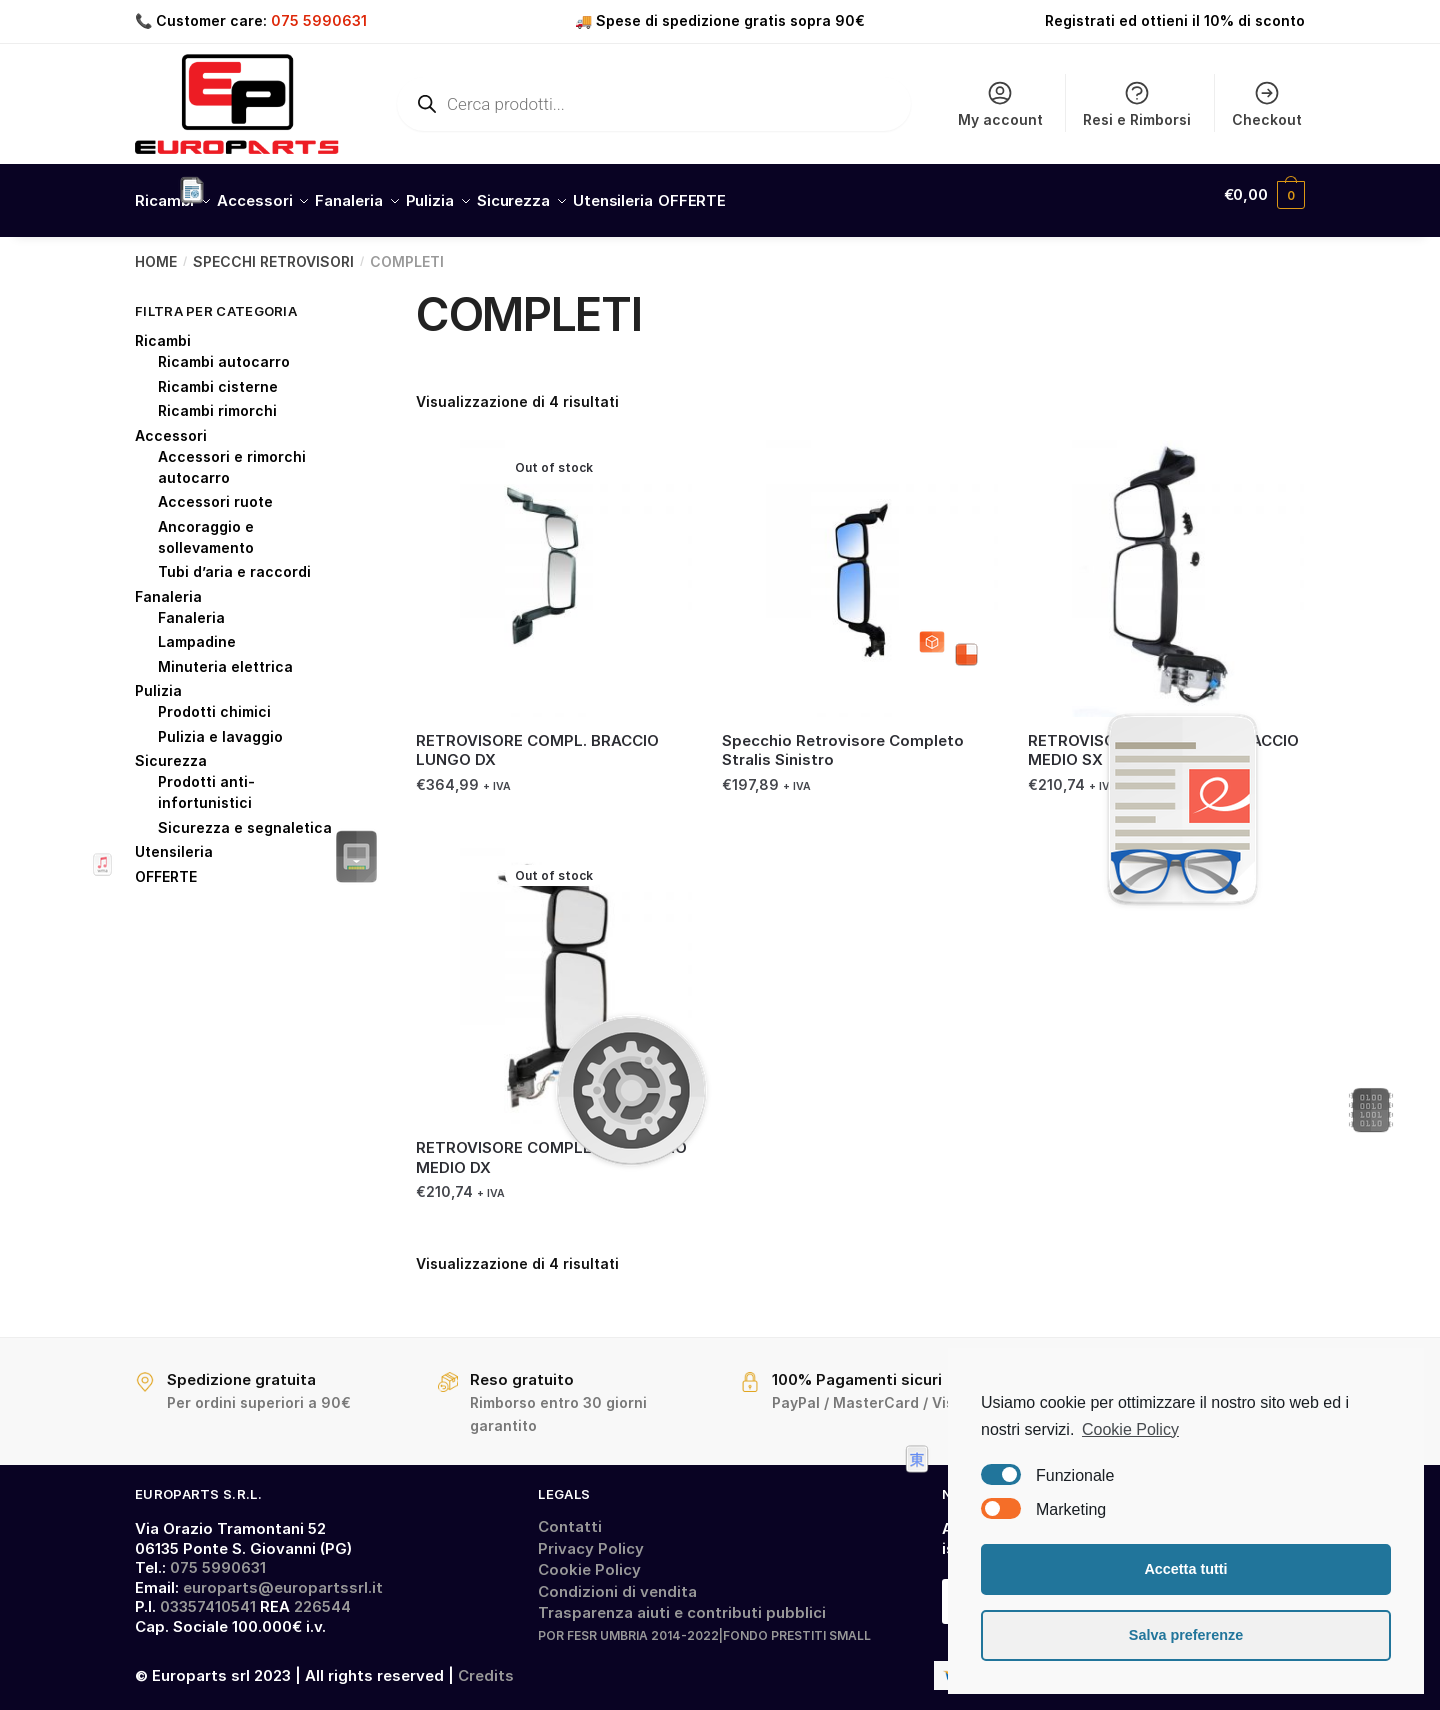 The height and width of the screenshot is (1710, 1440). What do you see at coordinates (356, 856) in the screenshot?
I see `sega master system ROM file` at bounding box center [356, 856].